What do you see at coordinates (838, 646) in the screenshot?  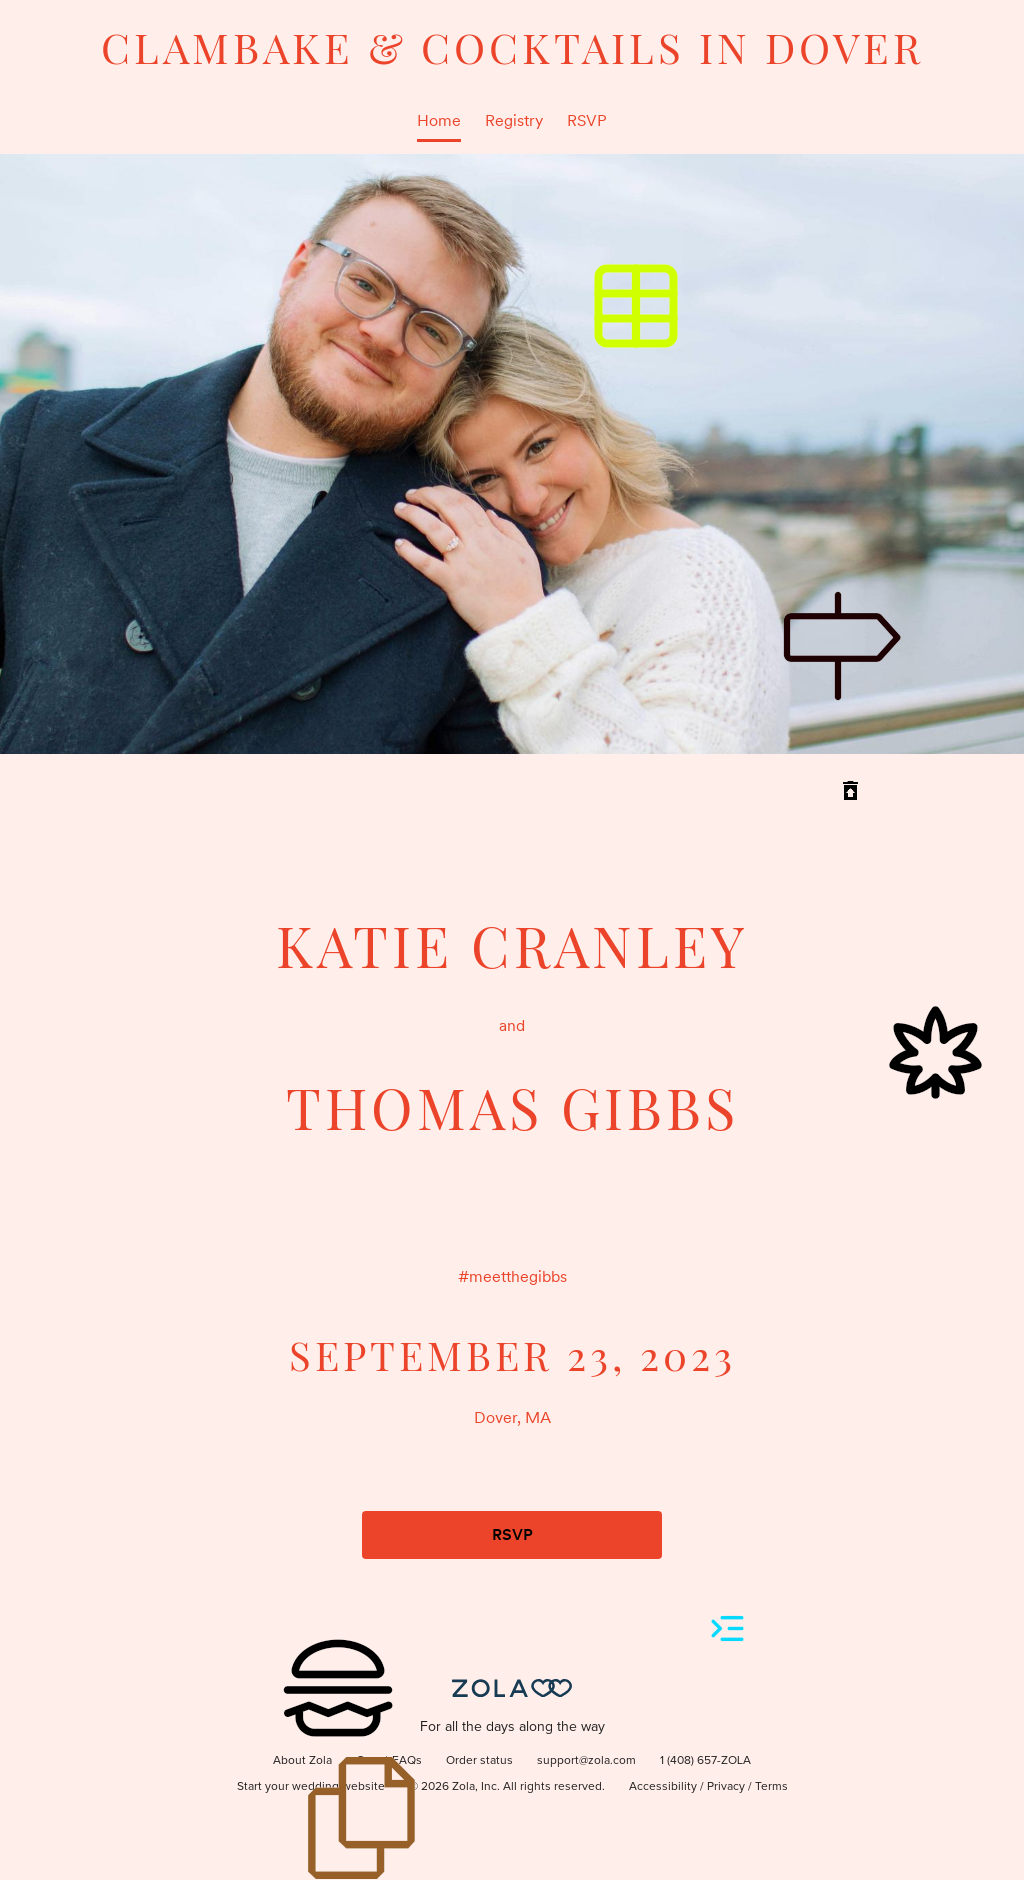 I see `access directions or navigation options` at bounding box center [838, 646].